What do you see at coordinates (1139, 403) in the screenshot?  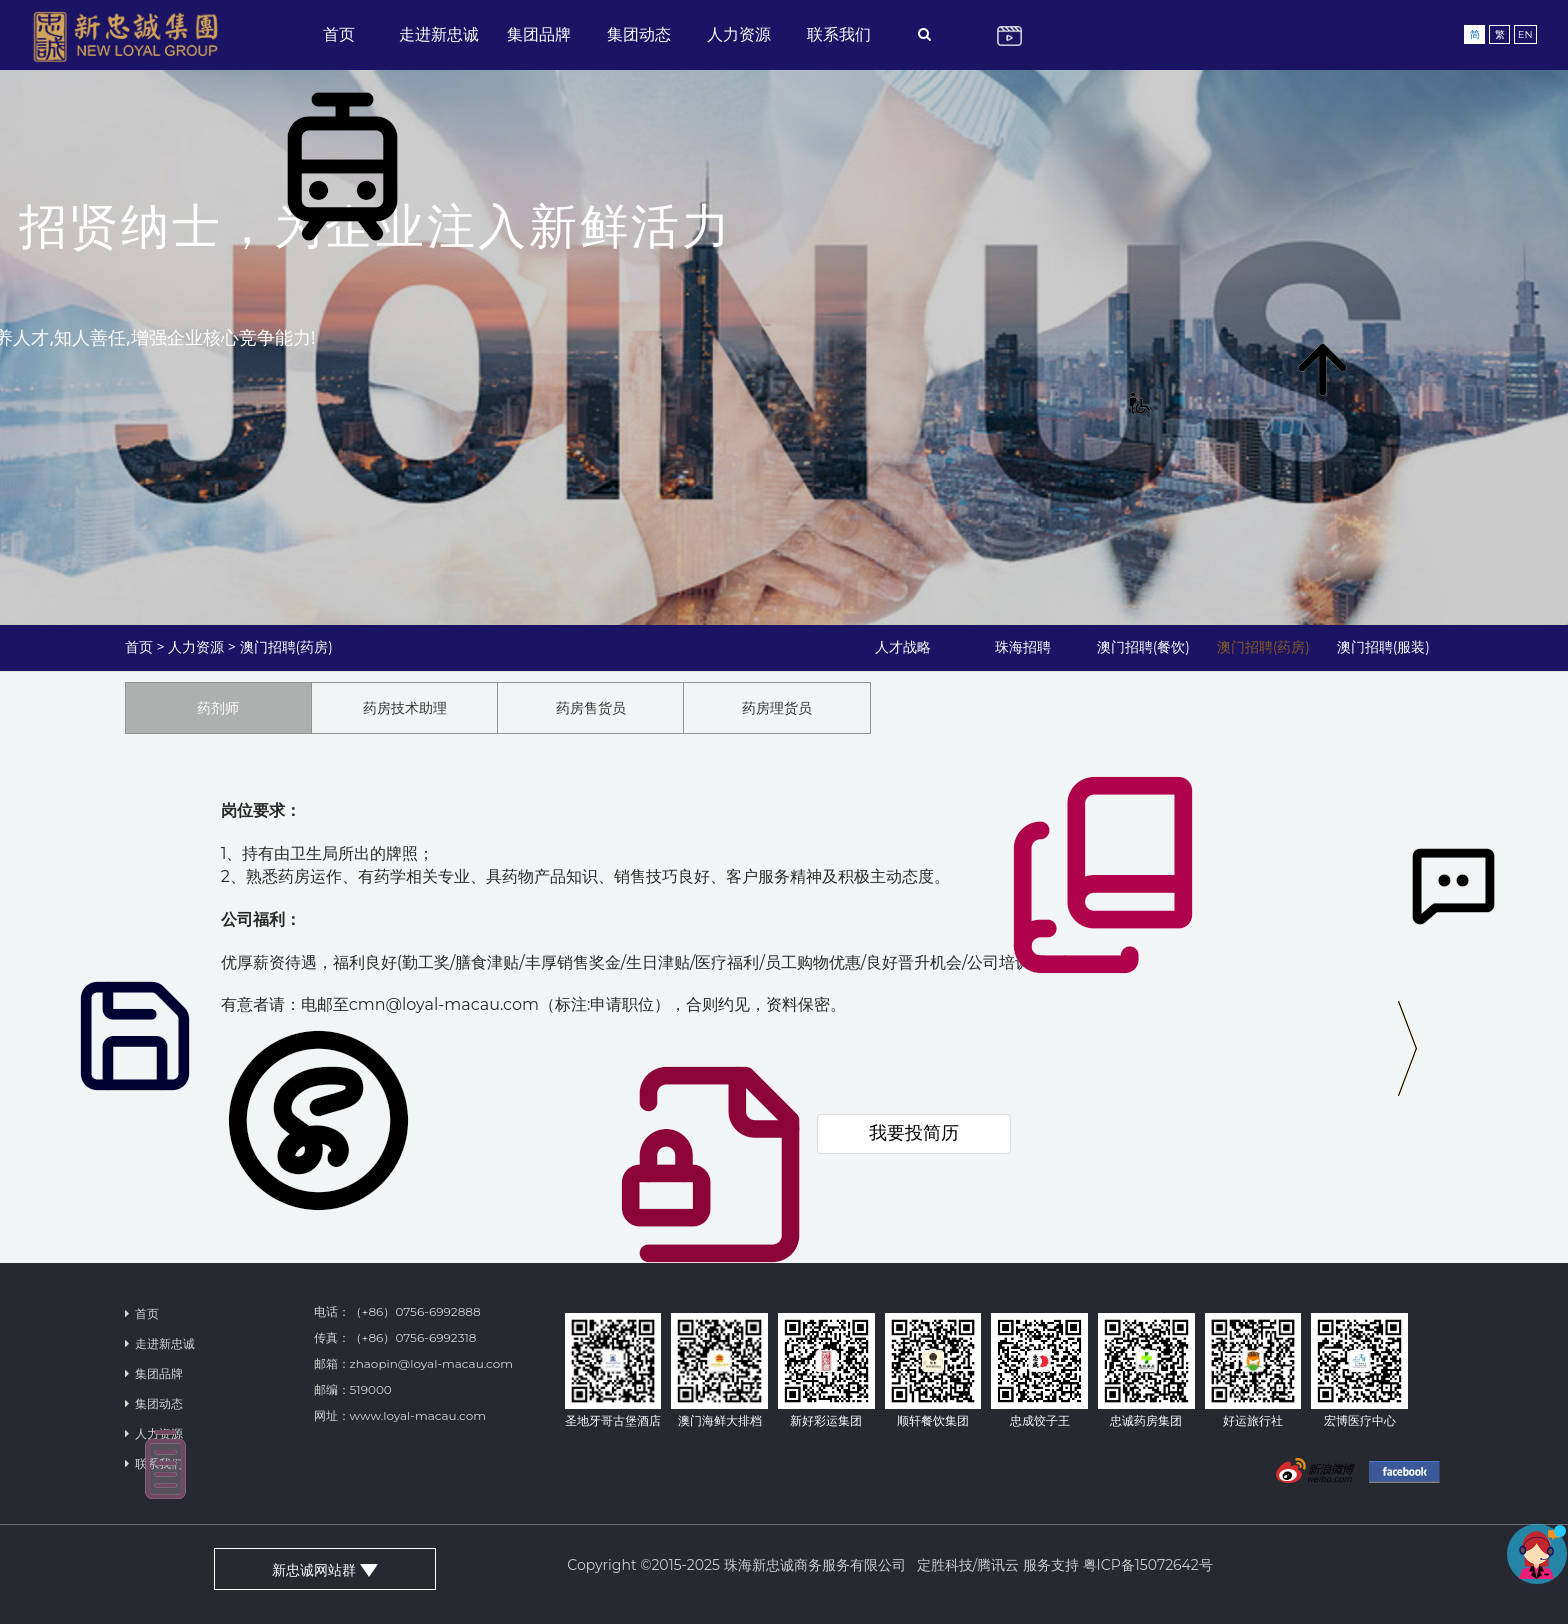 I see `wheelchair pickup location` at bounding box center [1139, 403].